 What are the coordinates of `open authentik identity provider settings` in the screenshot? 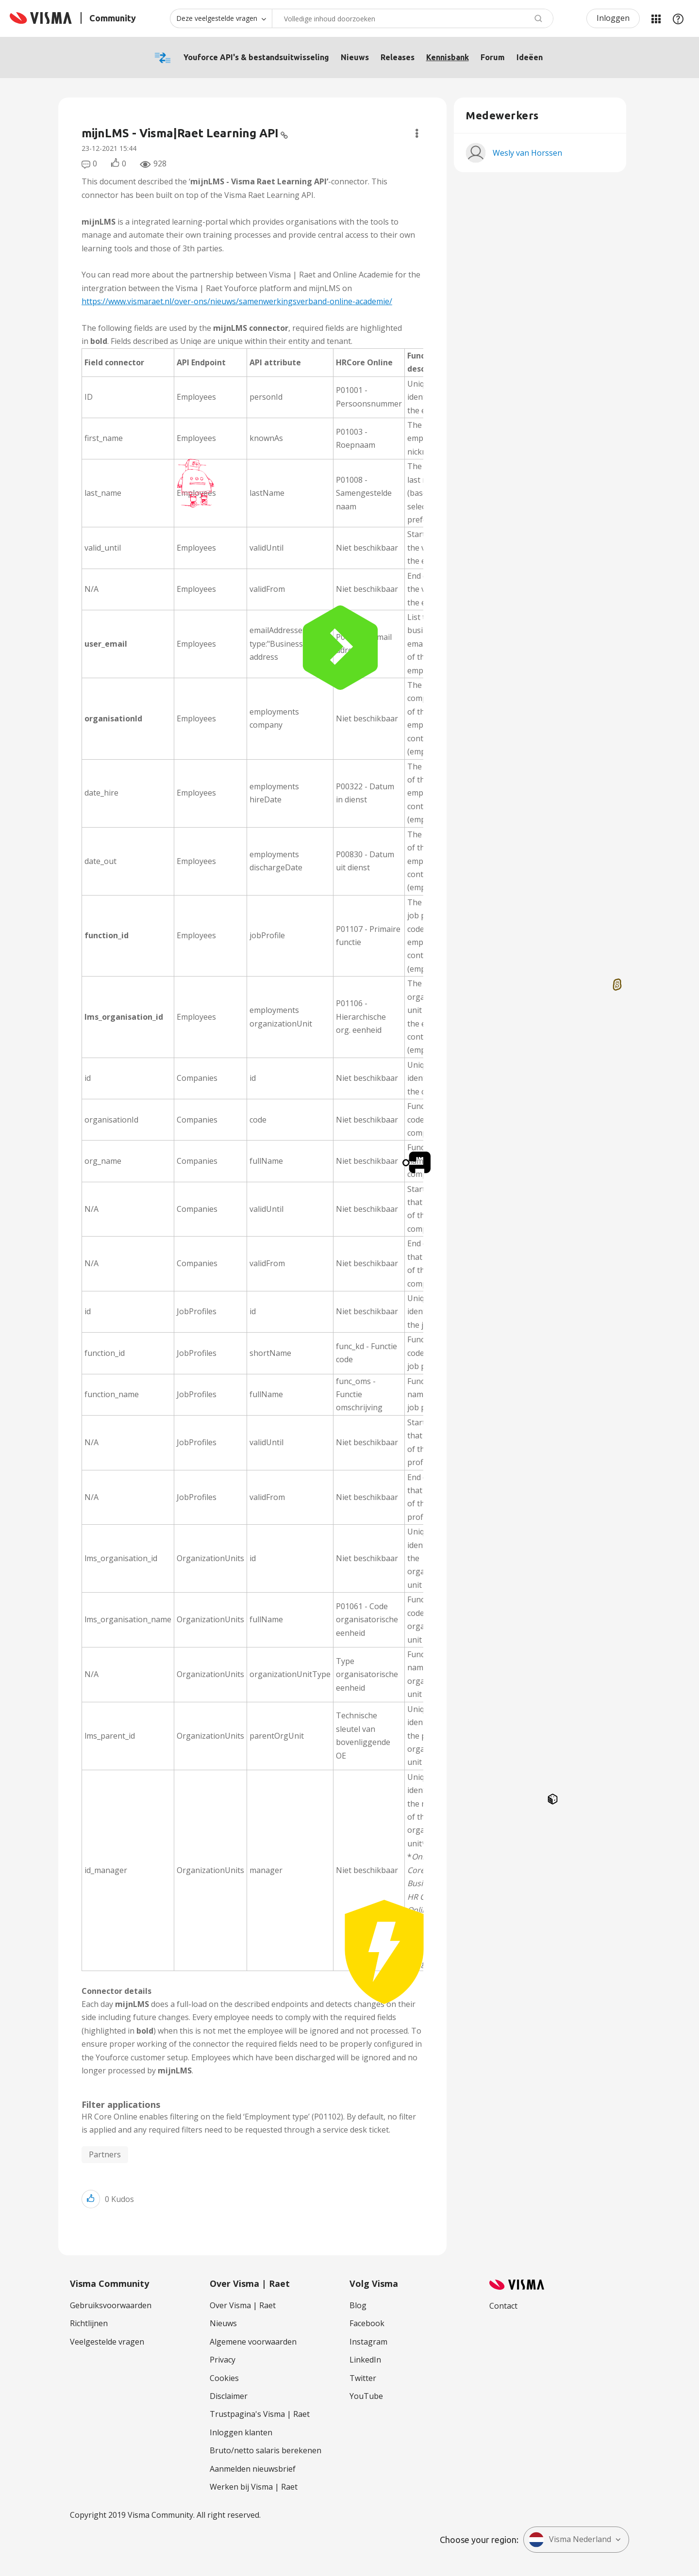 It's located at (416, 1162).